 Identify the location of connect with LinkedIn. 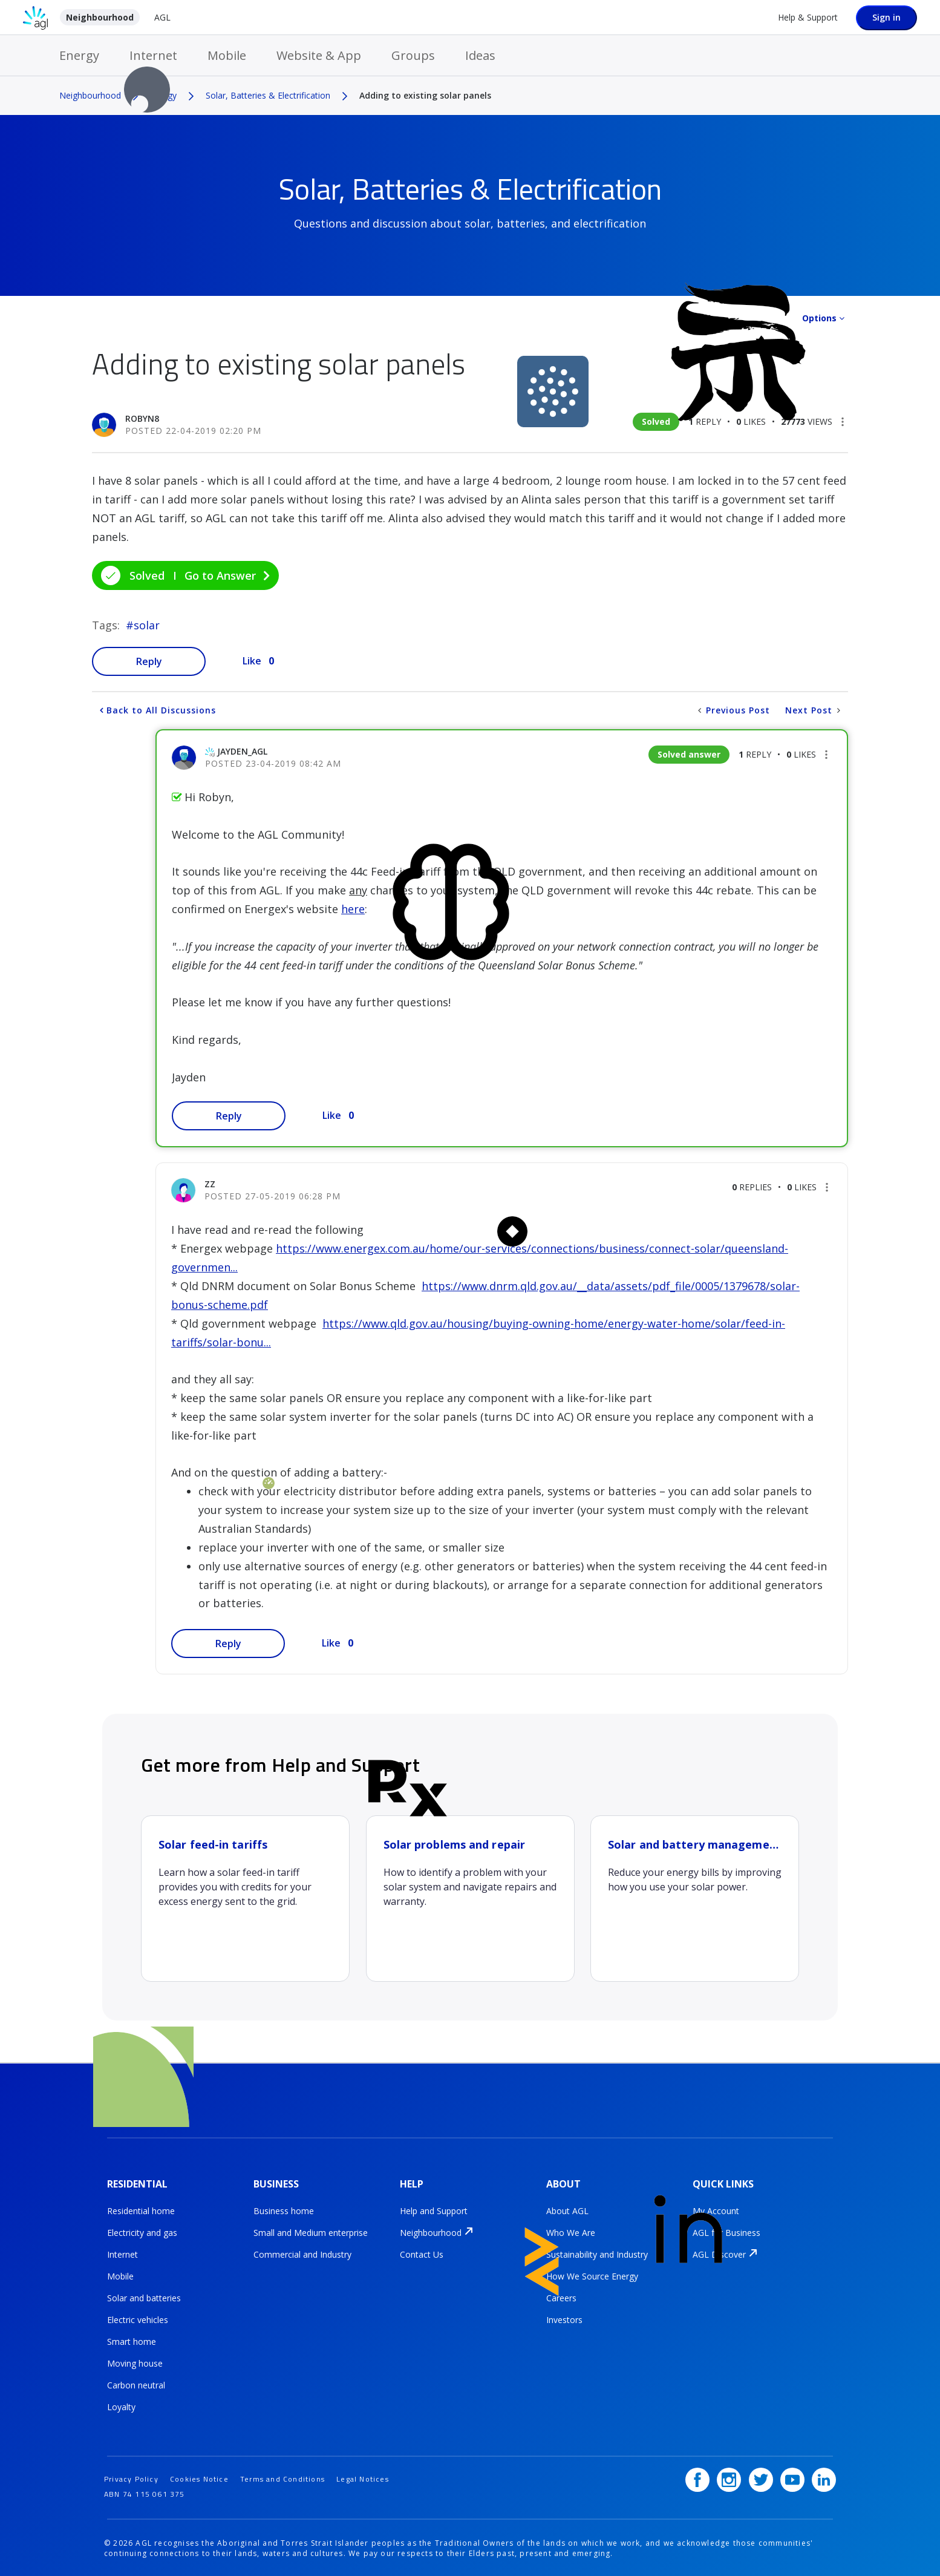
(687, 2228).